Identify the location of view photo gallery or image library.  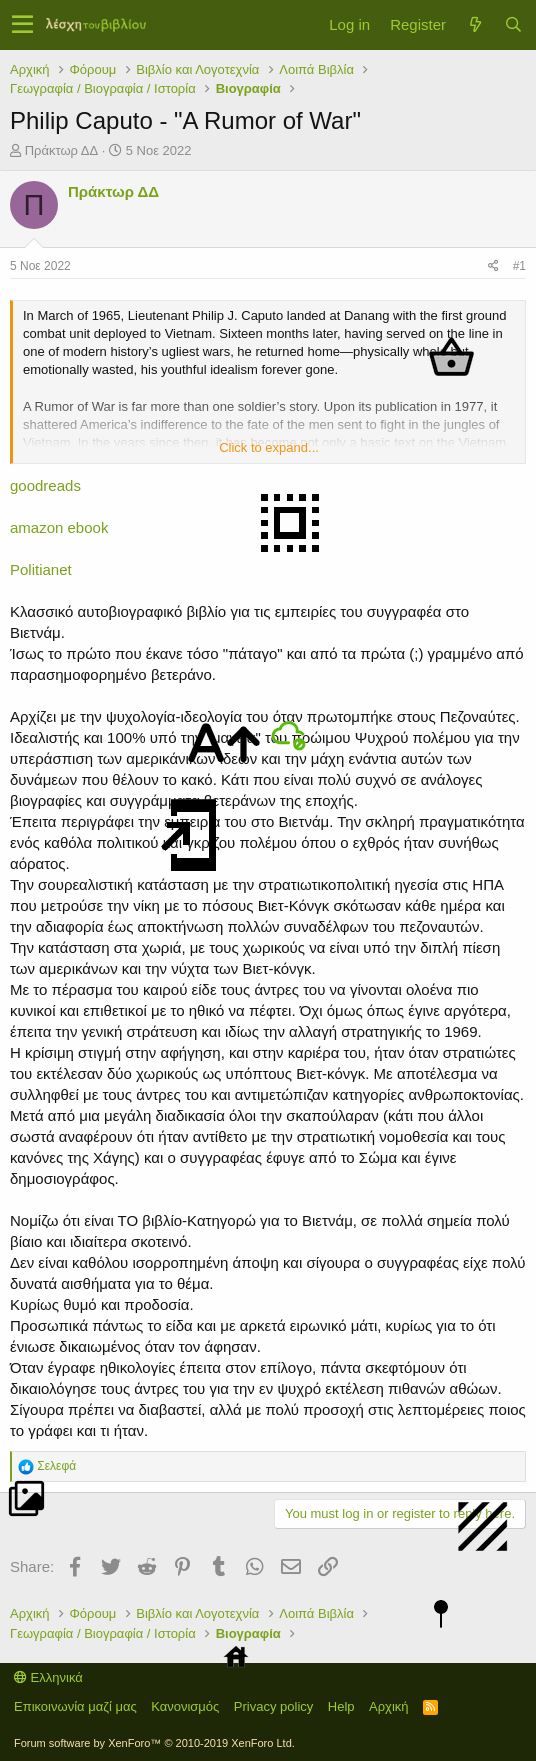
(26, 1498).